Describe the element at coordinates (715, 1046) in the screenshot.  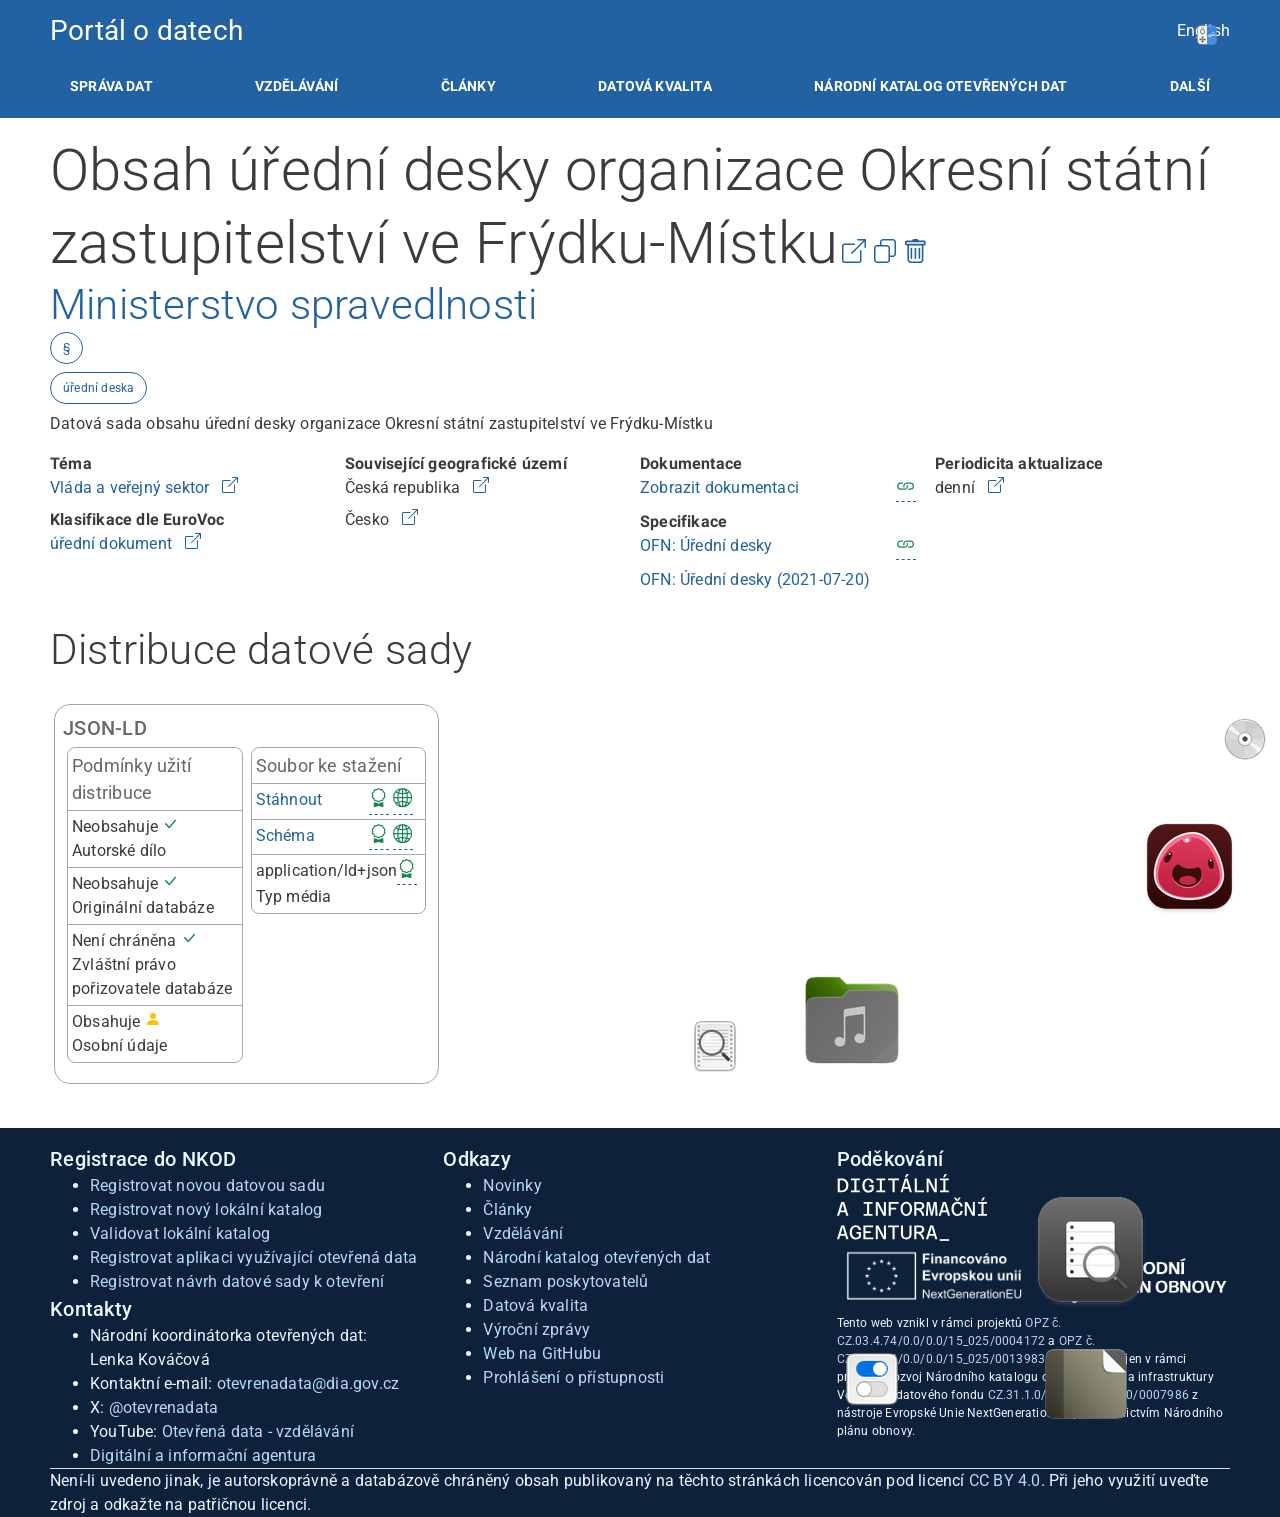
I see `open system log viewer` at that location.